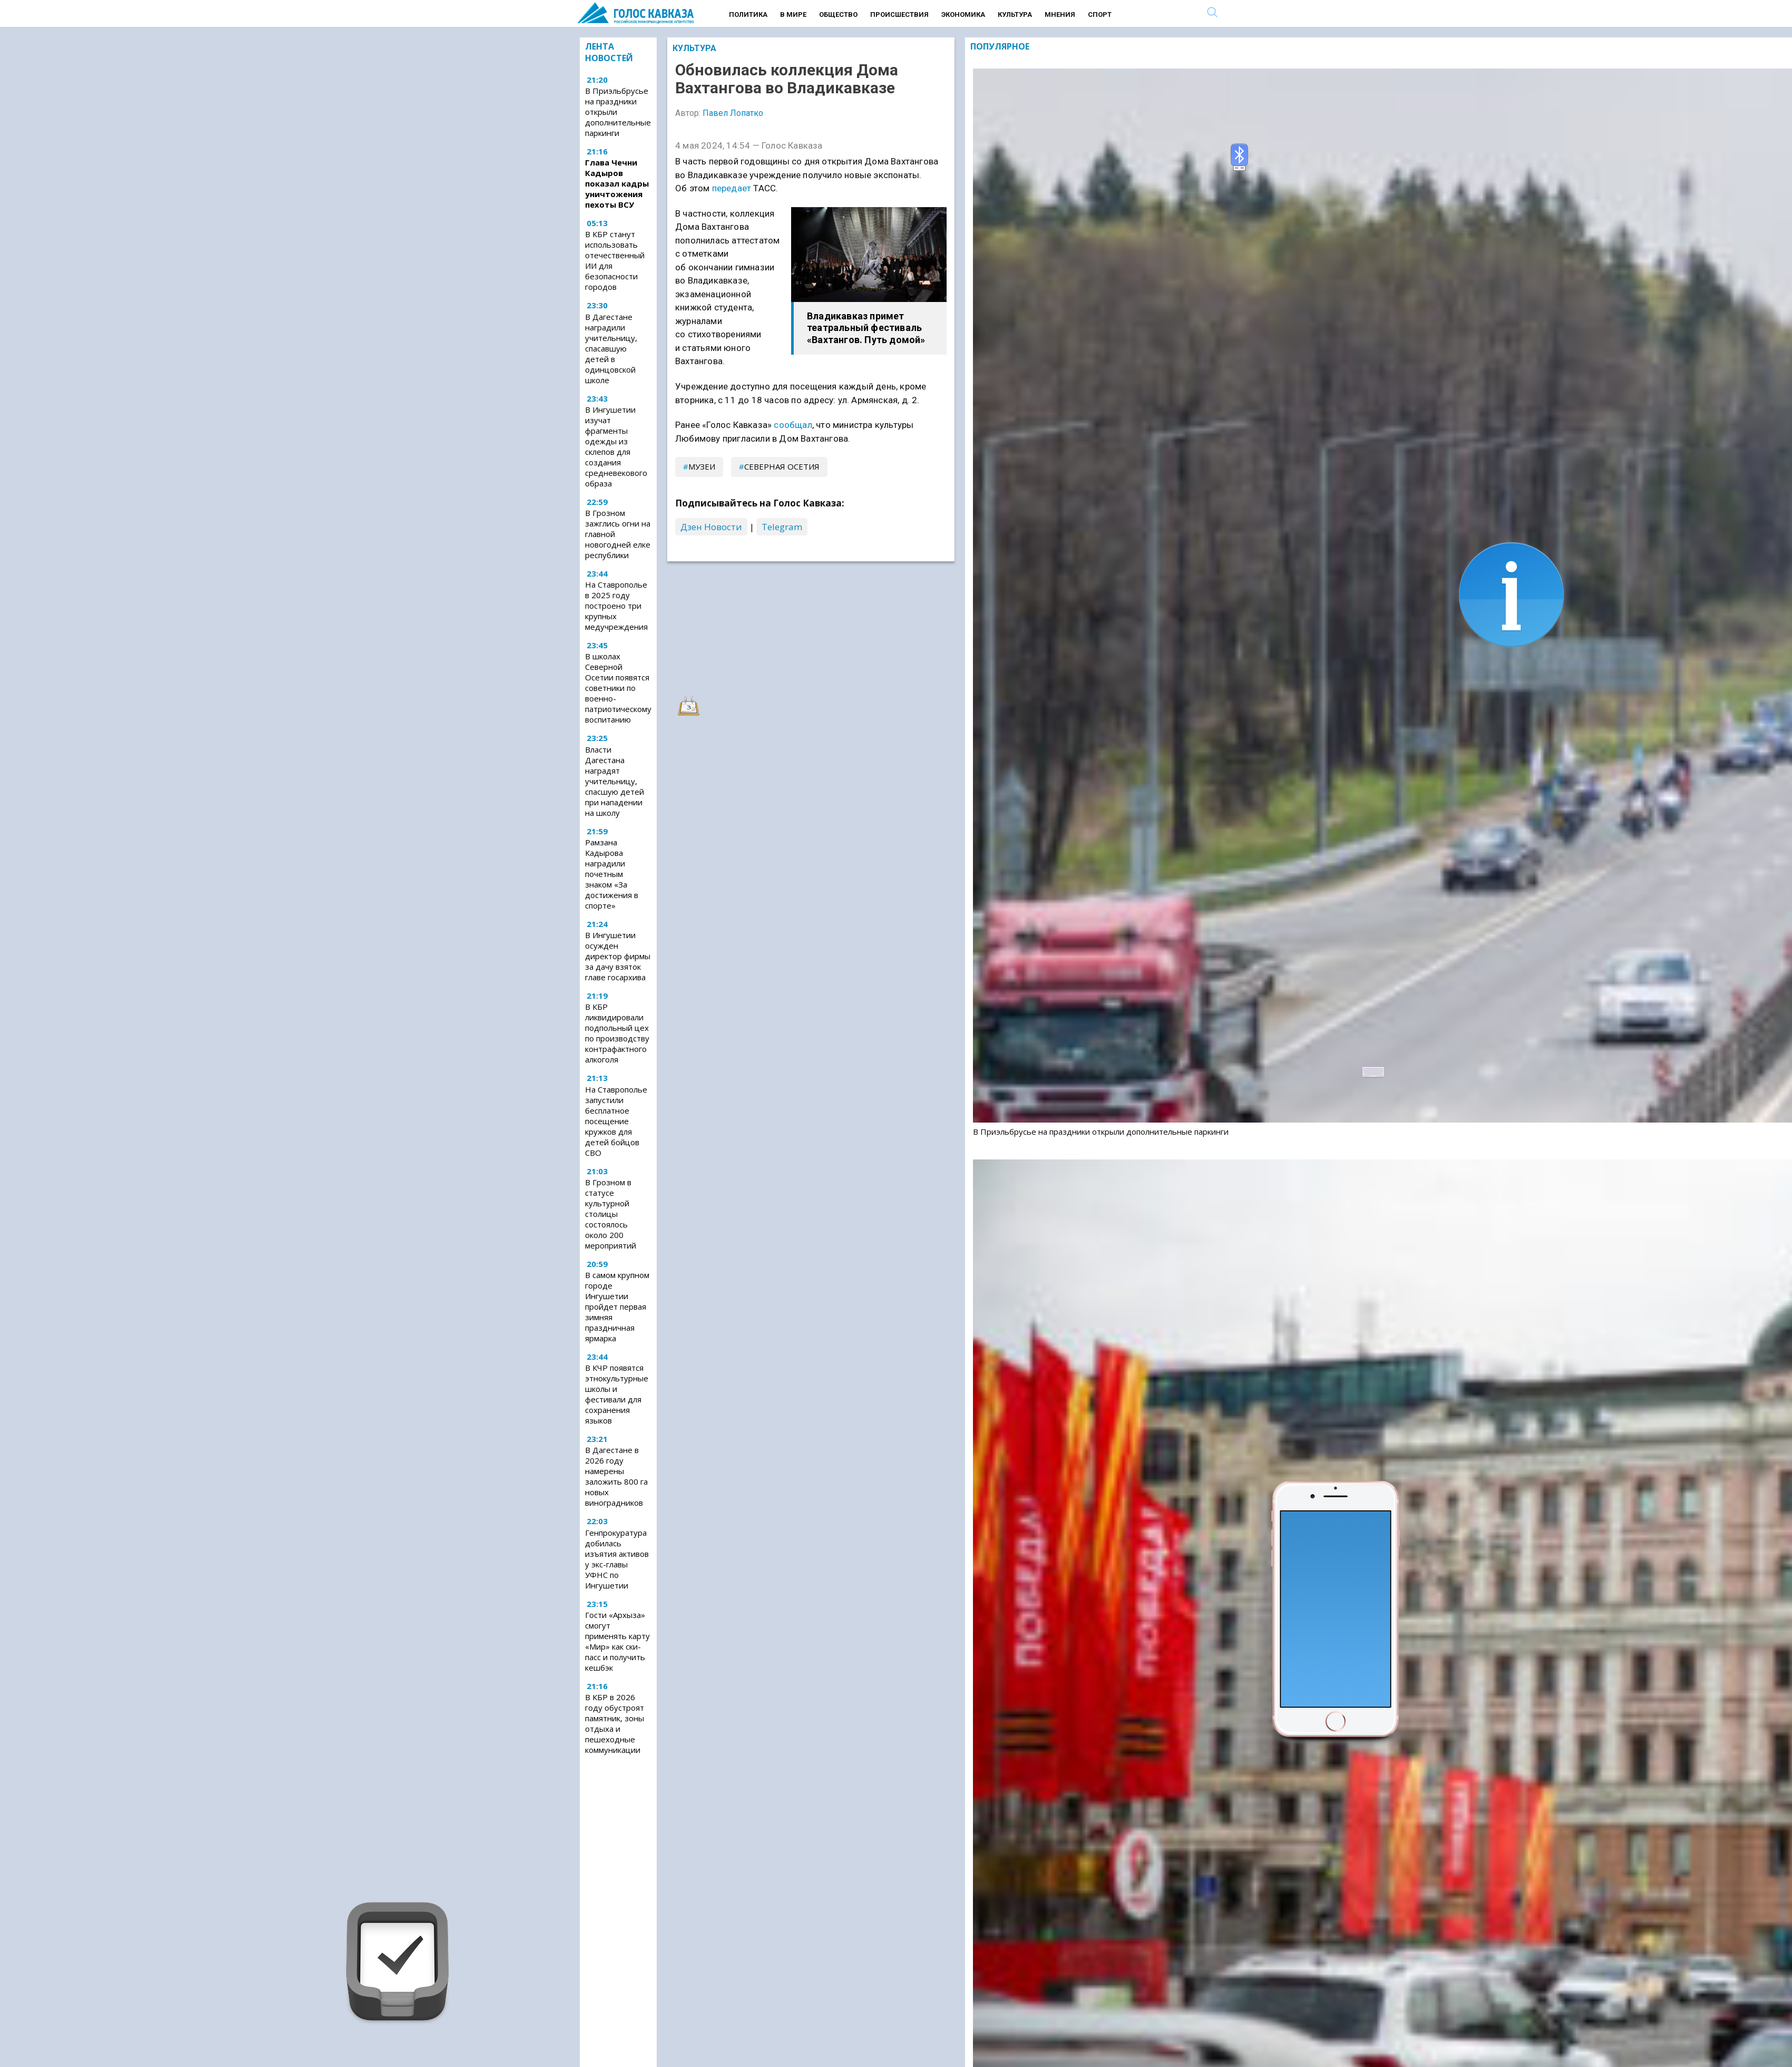 This screenshot has height=2067, width=1792. Describe the element at coordinates (397, 1962) in the screenshot. I see `open Things 3 task management app` at that location.